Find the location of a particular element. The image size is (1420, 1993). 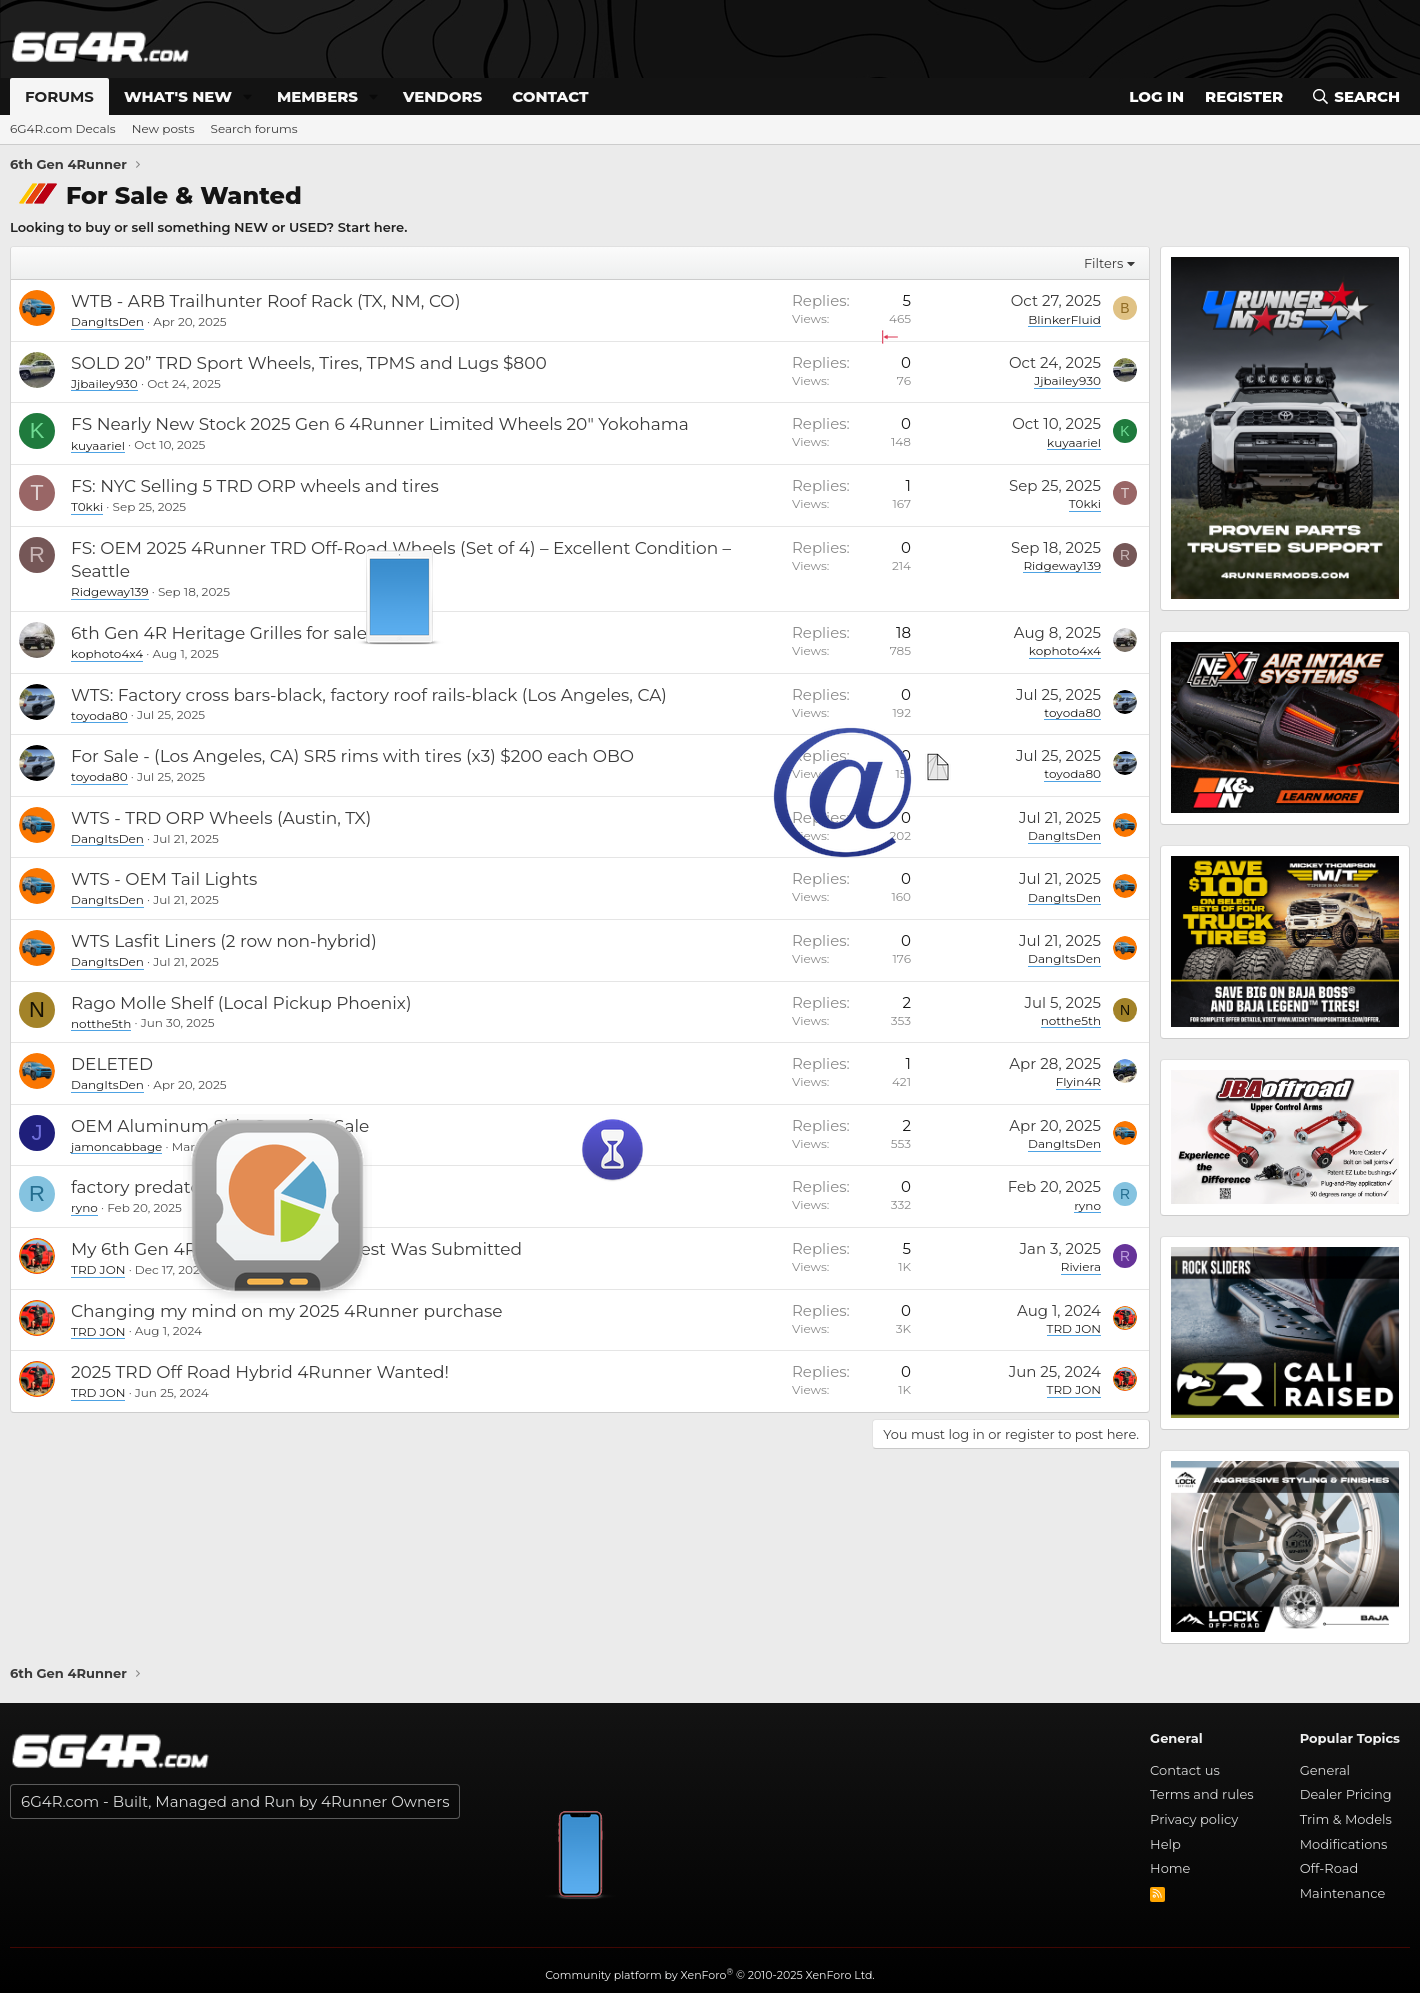

open an internet location or web shortcut is located at coordinates (842, 791).